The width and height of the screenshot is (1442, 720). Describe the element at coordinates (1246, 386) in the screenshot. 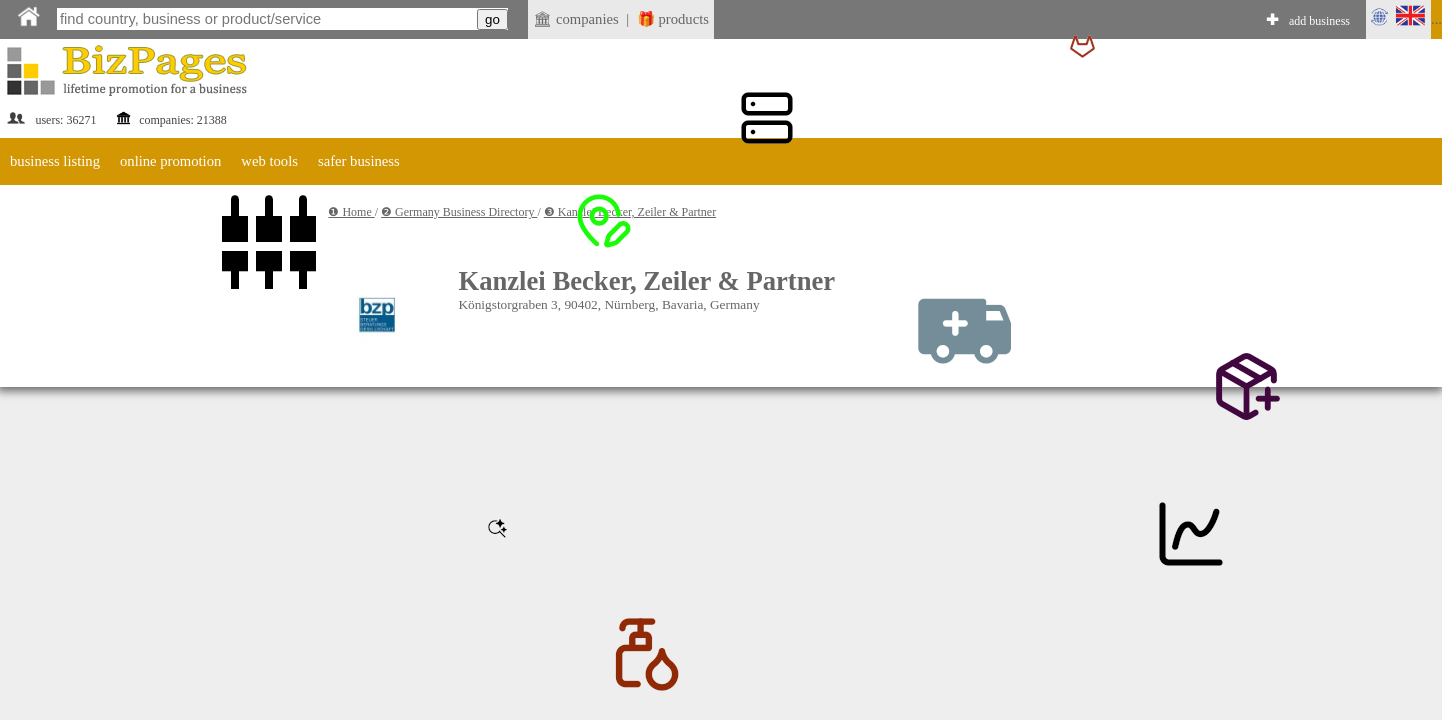

I see `add a new package or shipment` at that location.